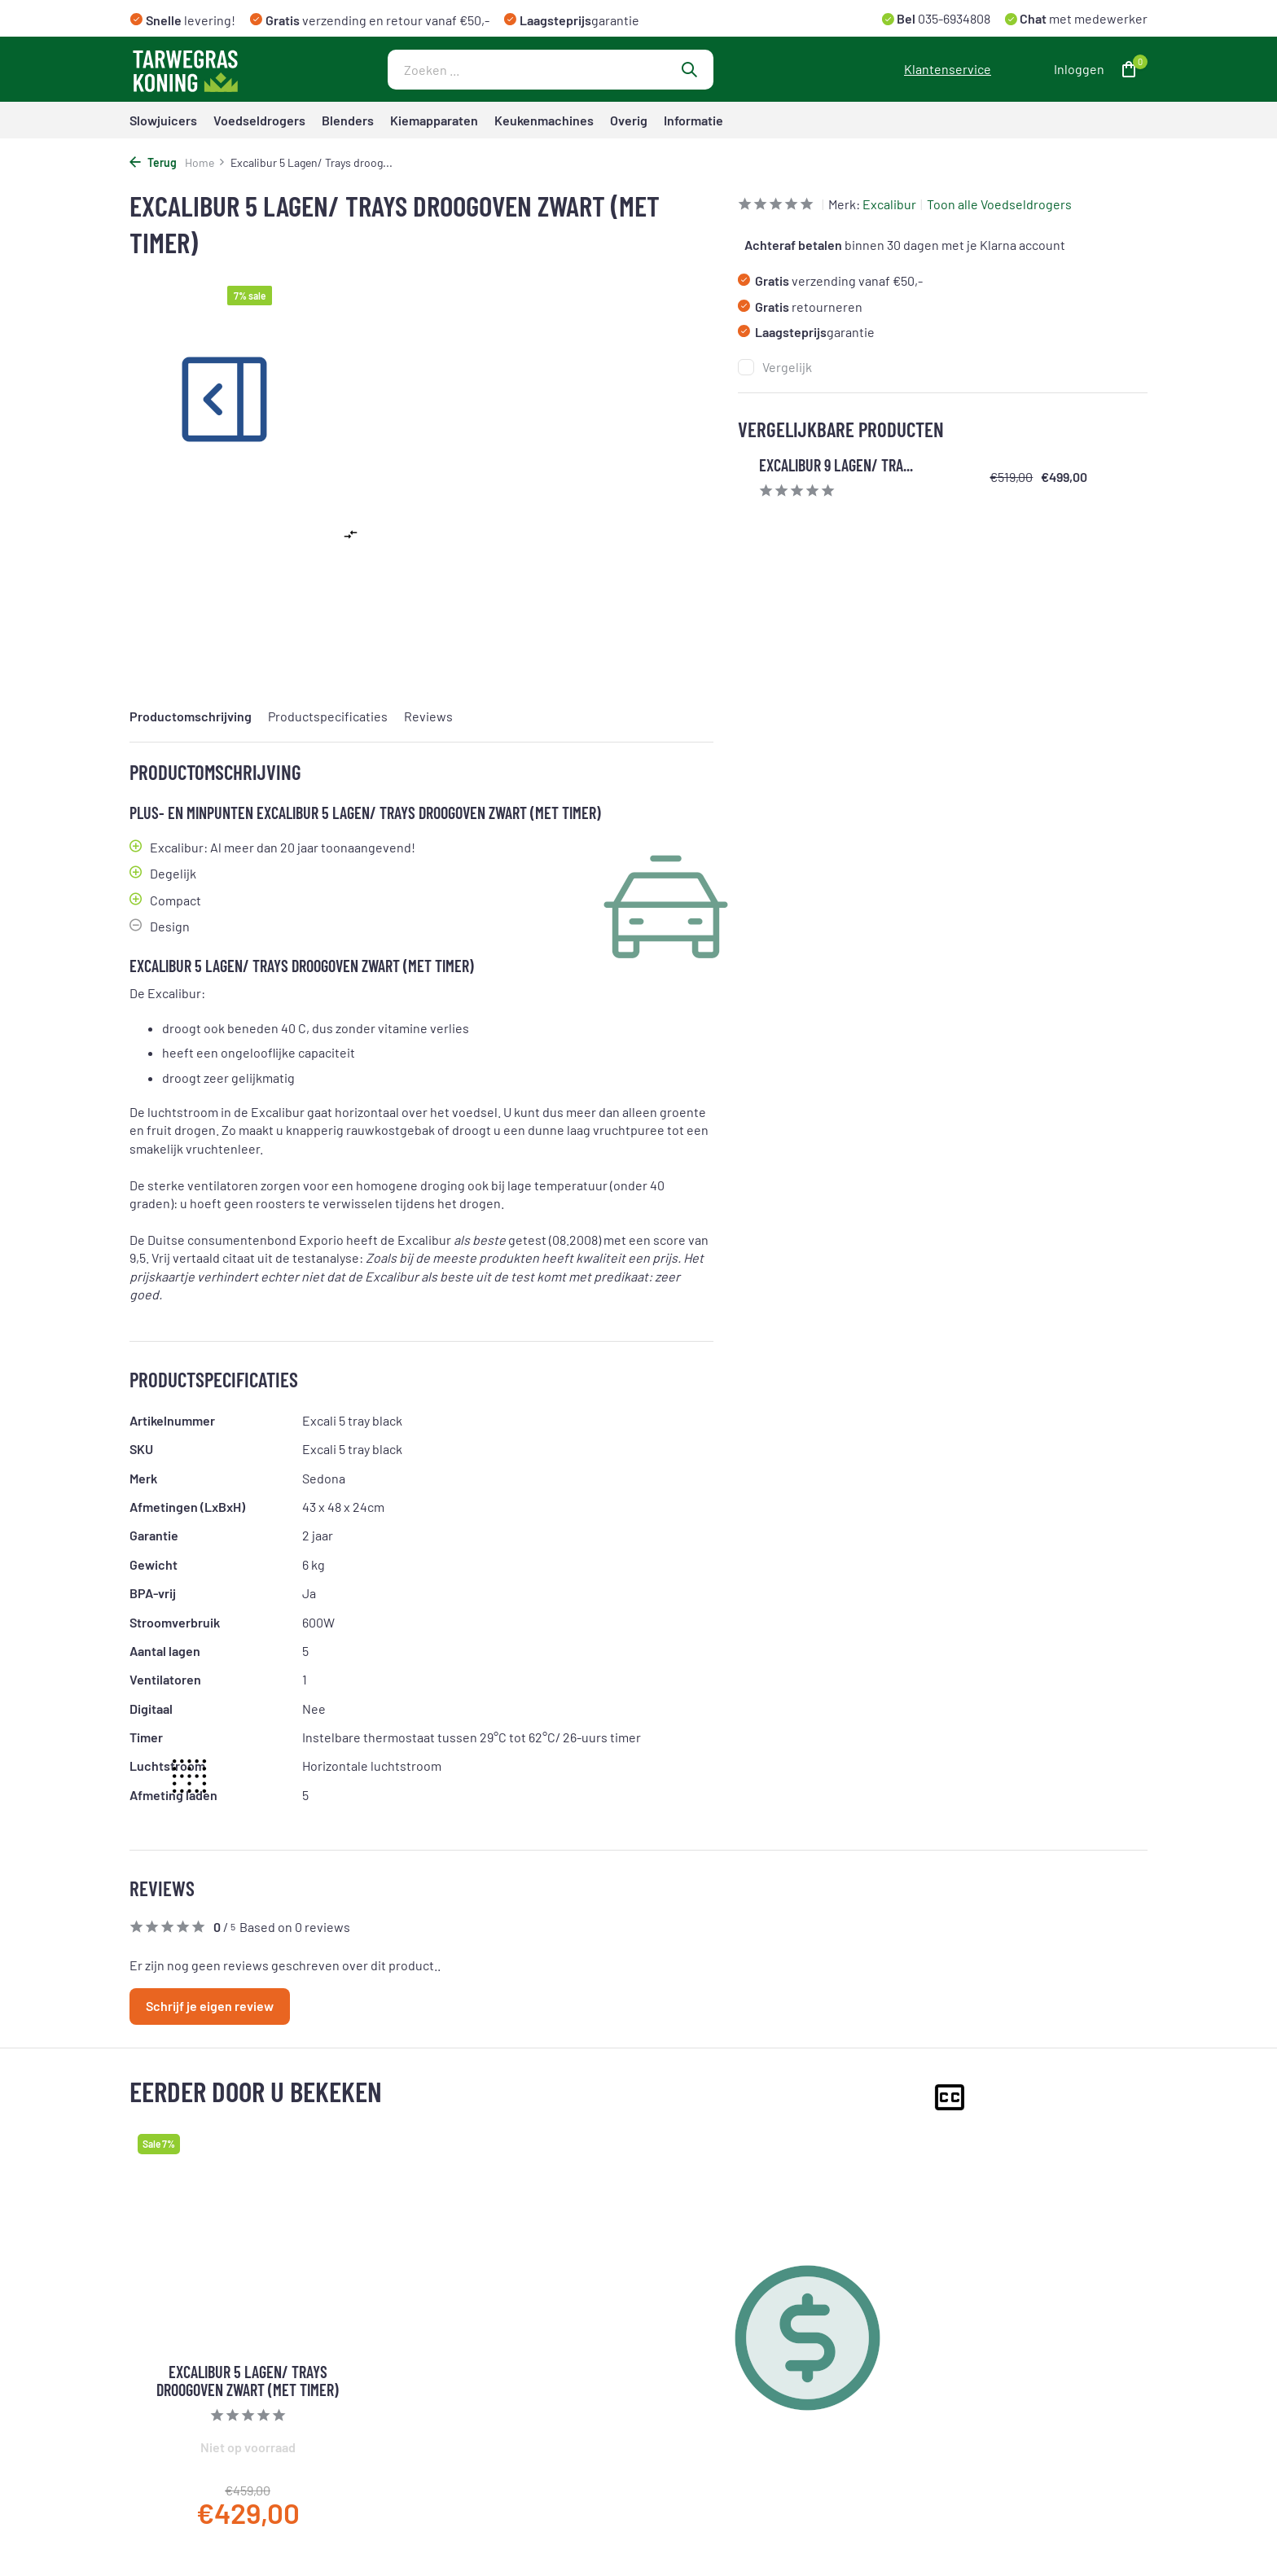 This screenshot has width=1277, height=2576. I want to click on enable closed captions for video content, so click(950, 2097).